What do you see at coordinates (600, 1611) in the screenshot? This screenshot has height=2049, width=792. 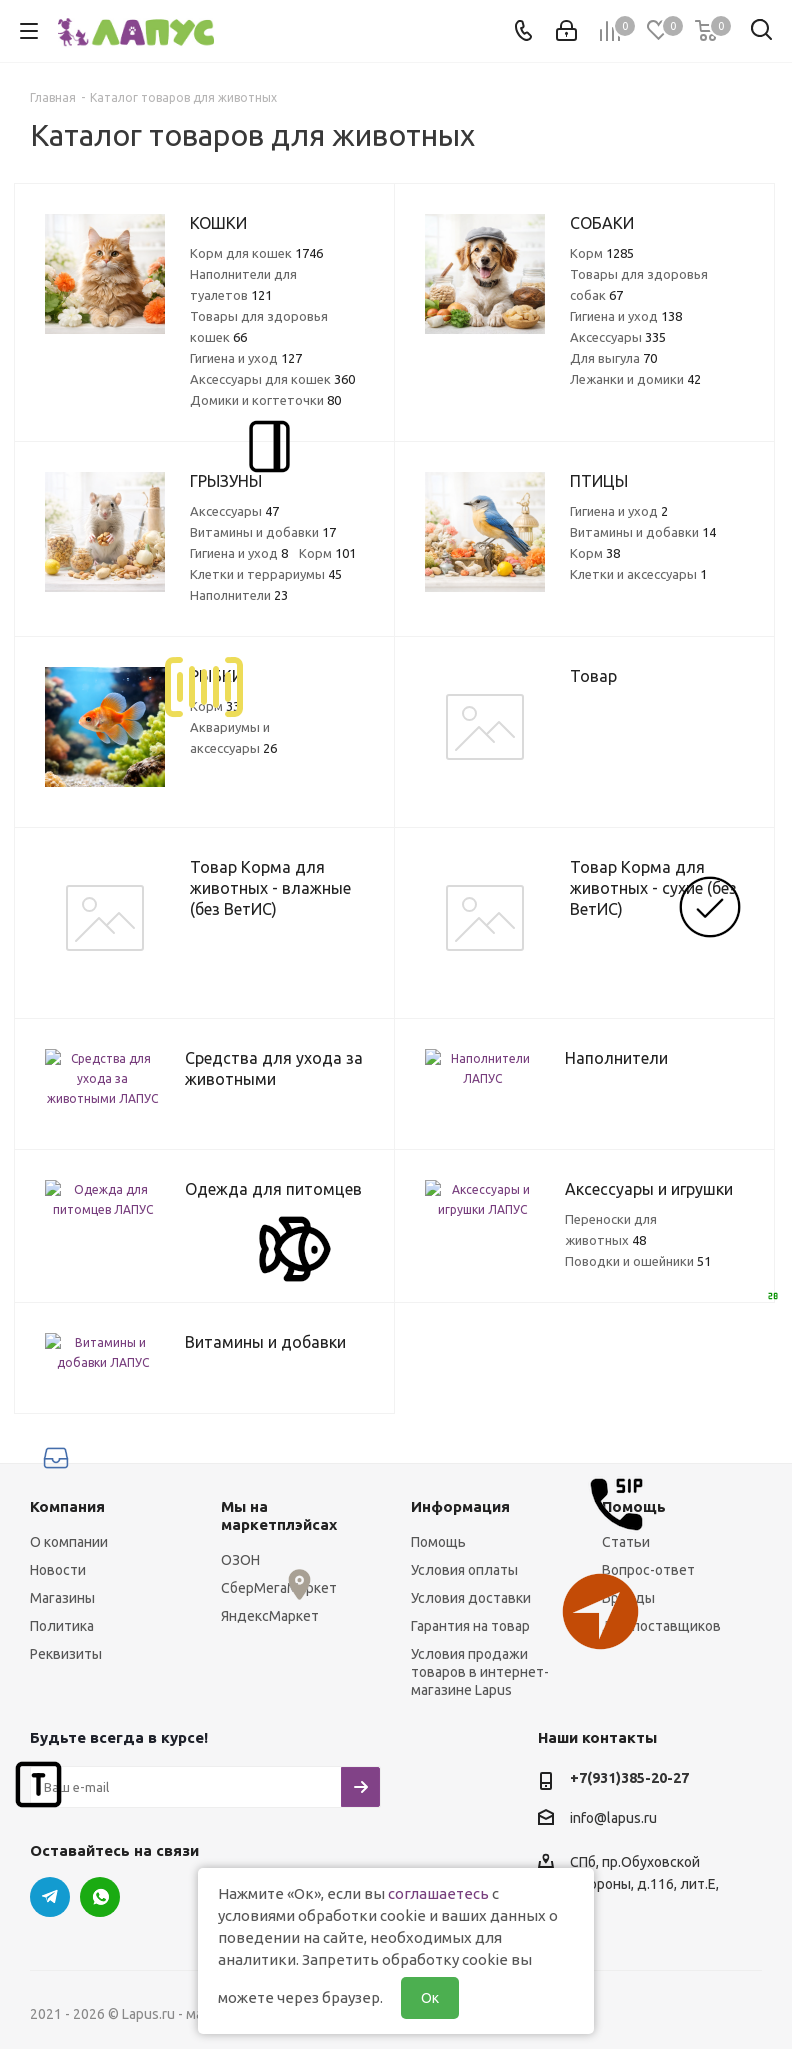 I see `navigate to current location` at bounding box center [600, 1611].